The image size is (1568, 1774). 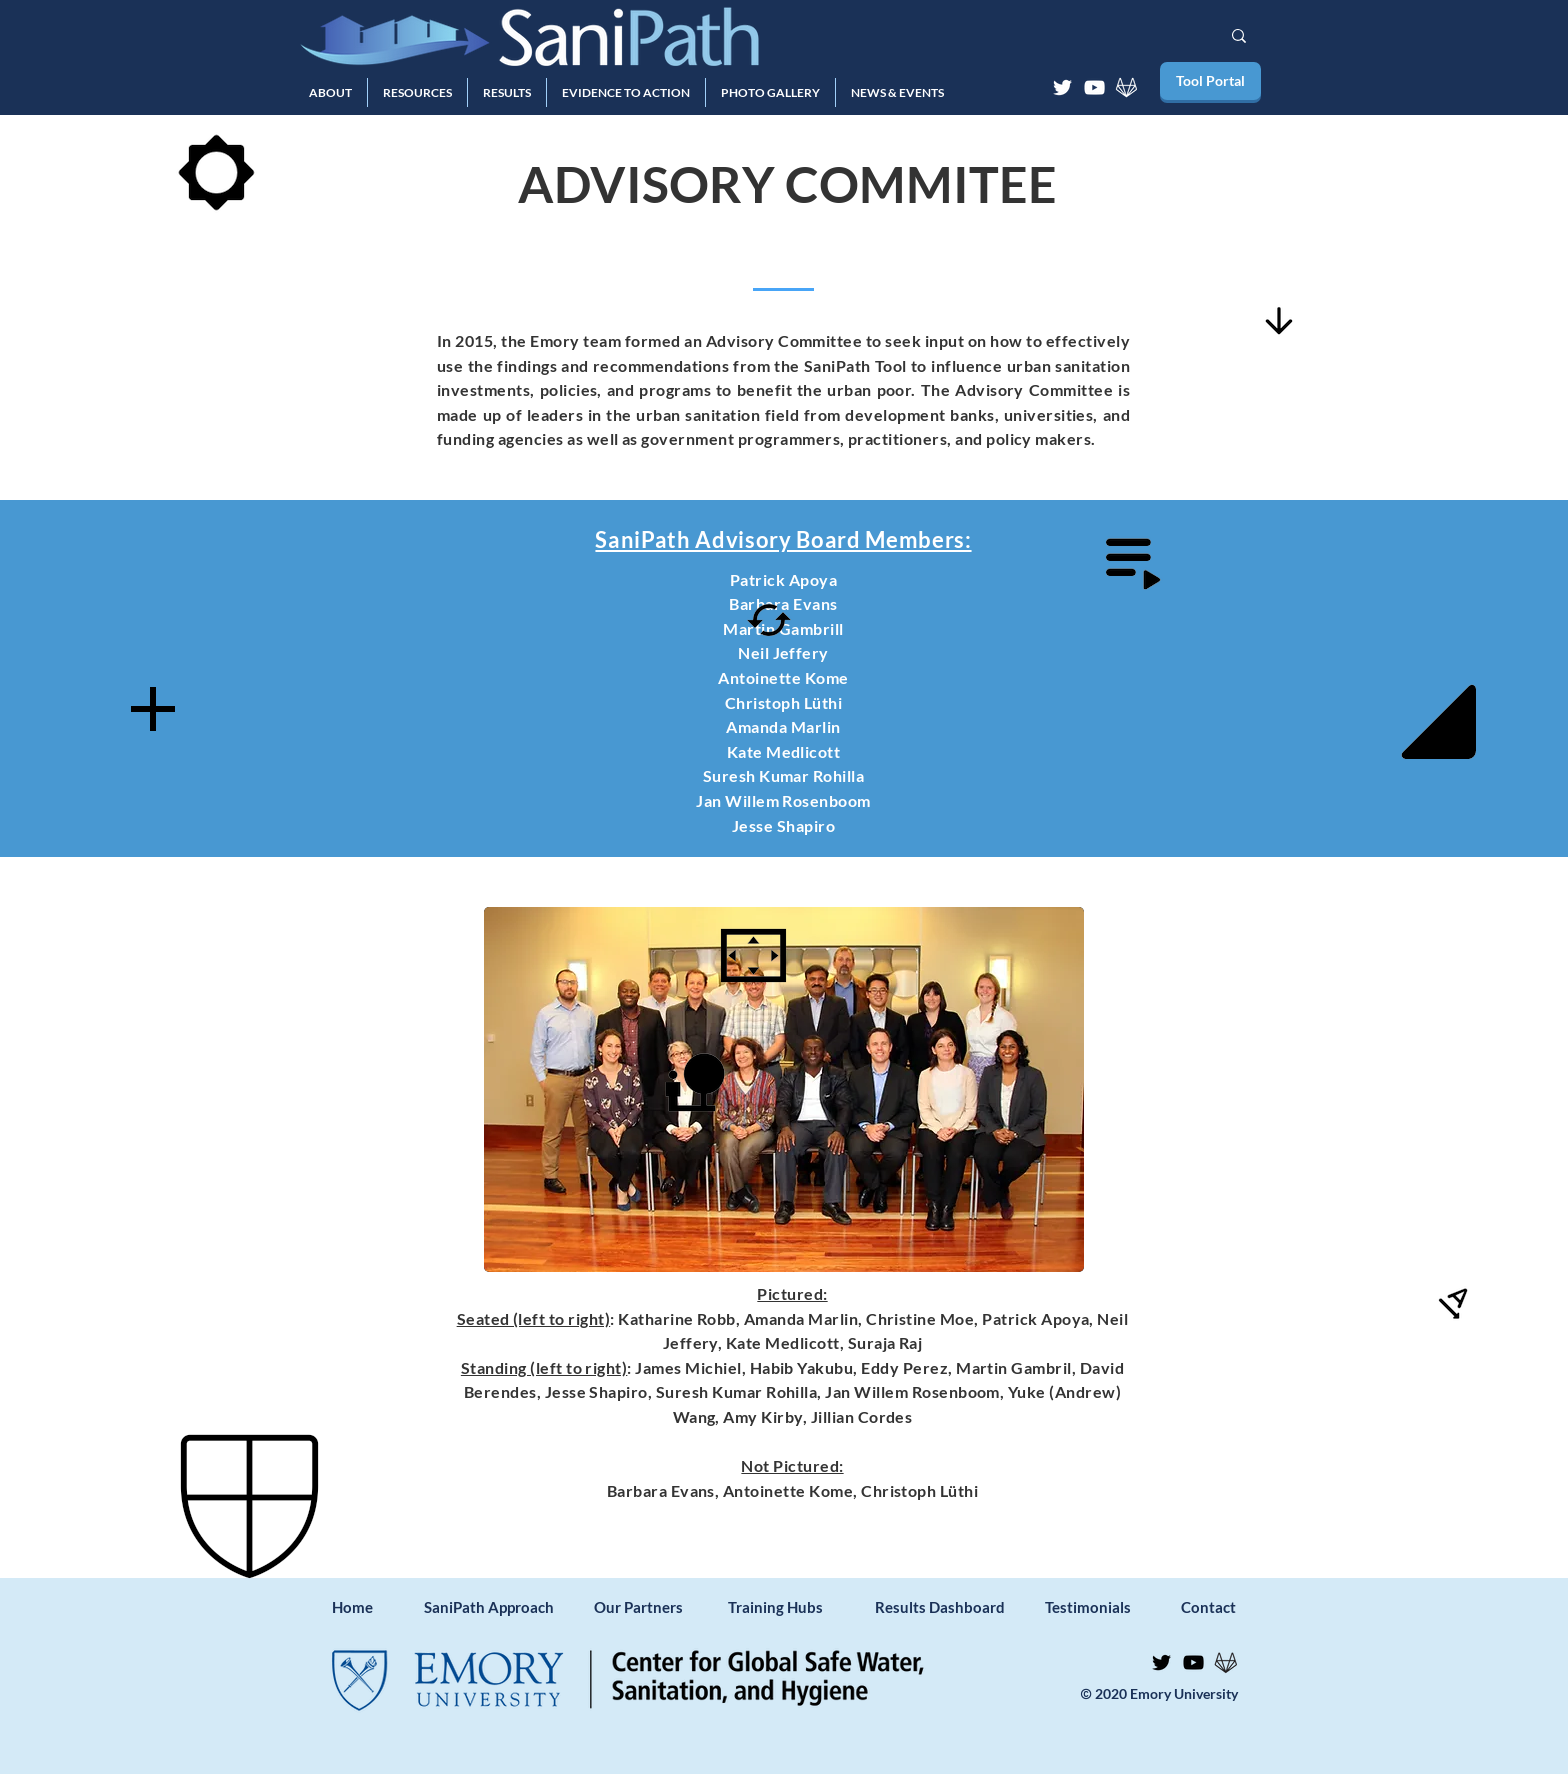 What do you see at coordinates (695, 1082) in the screenshot?
I see `view outdoor or nature-related content` at bounding box center [695, 1082].